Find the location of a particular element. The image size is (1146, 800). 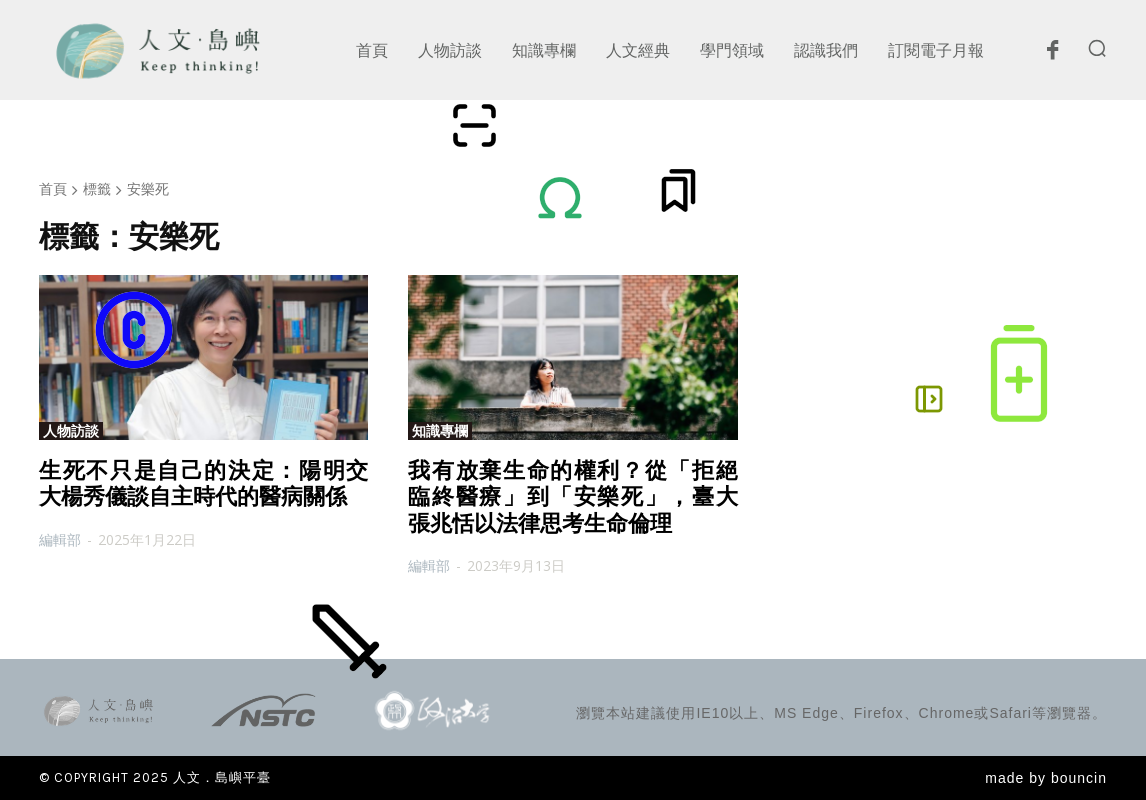

represents the omega symbol in mathematical or scientific contexts is located at coordinates (560, 199).